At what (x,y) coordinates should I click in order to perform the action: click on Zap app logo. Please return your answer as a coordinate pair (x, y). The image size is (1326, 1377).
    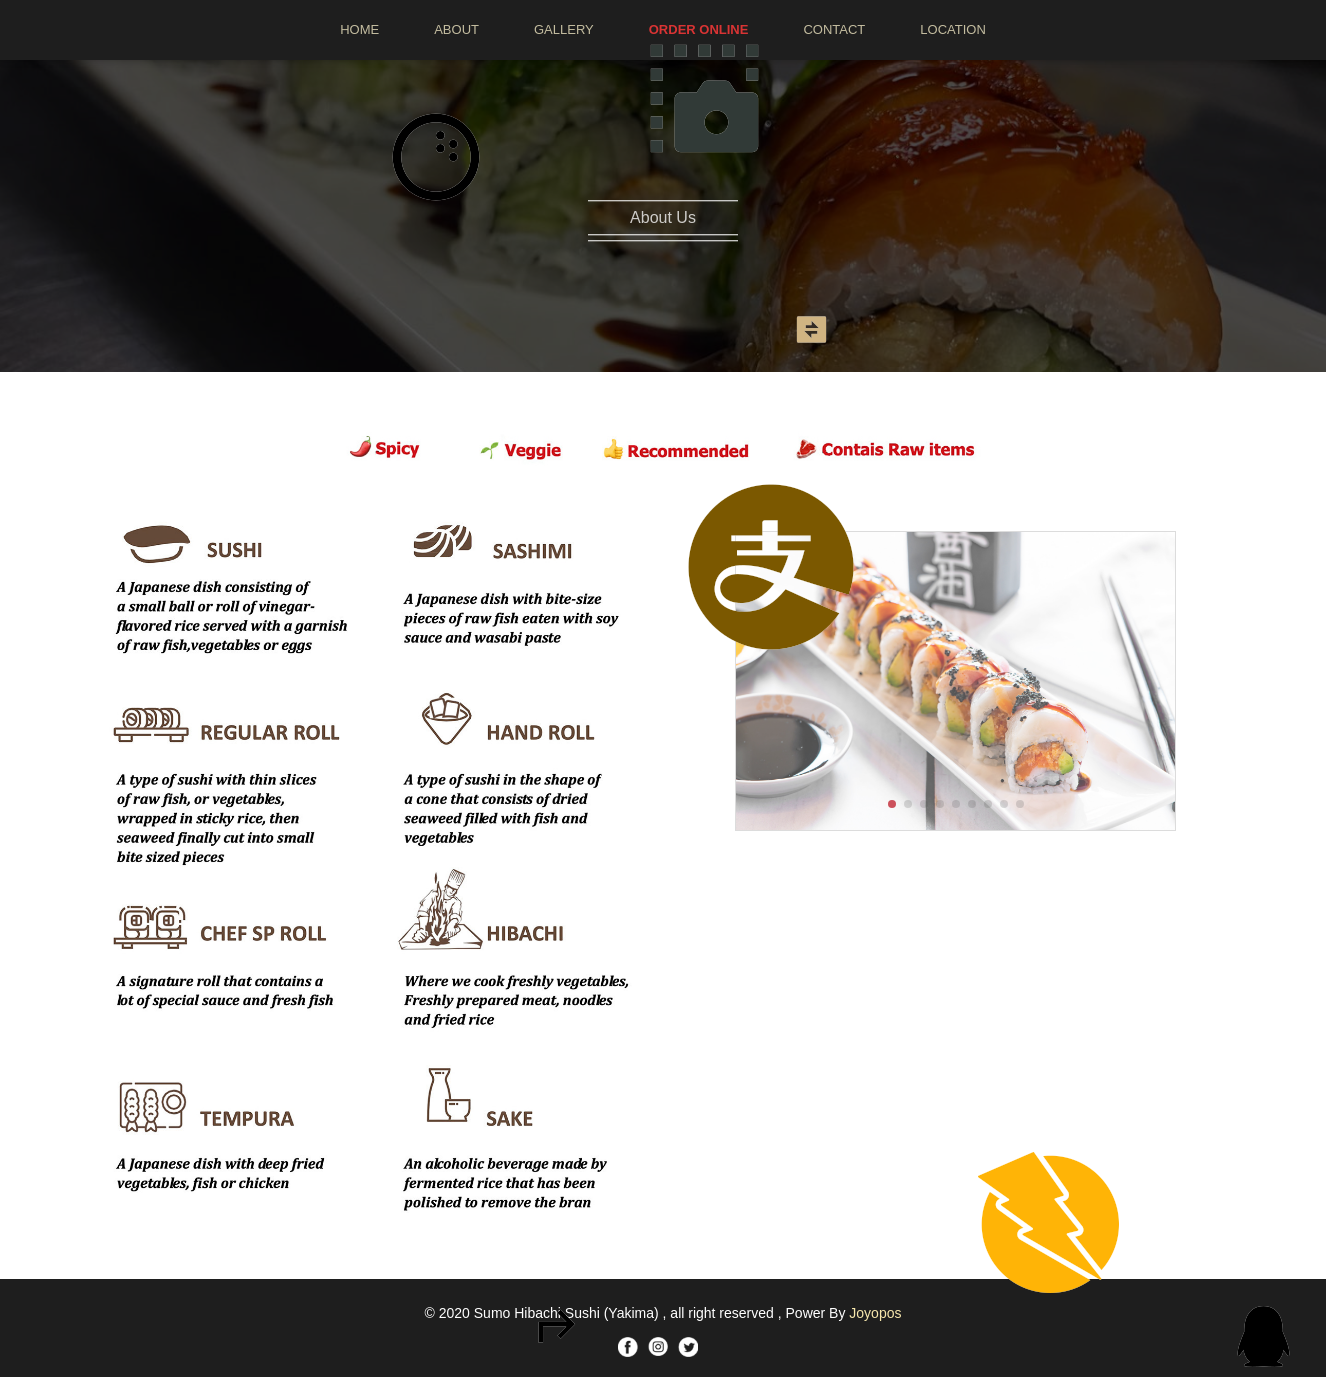
    Looking at the image, I should click on (1048, 1222).